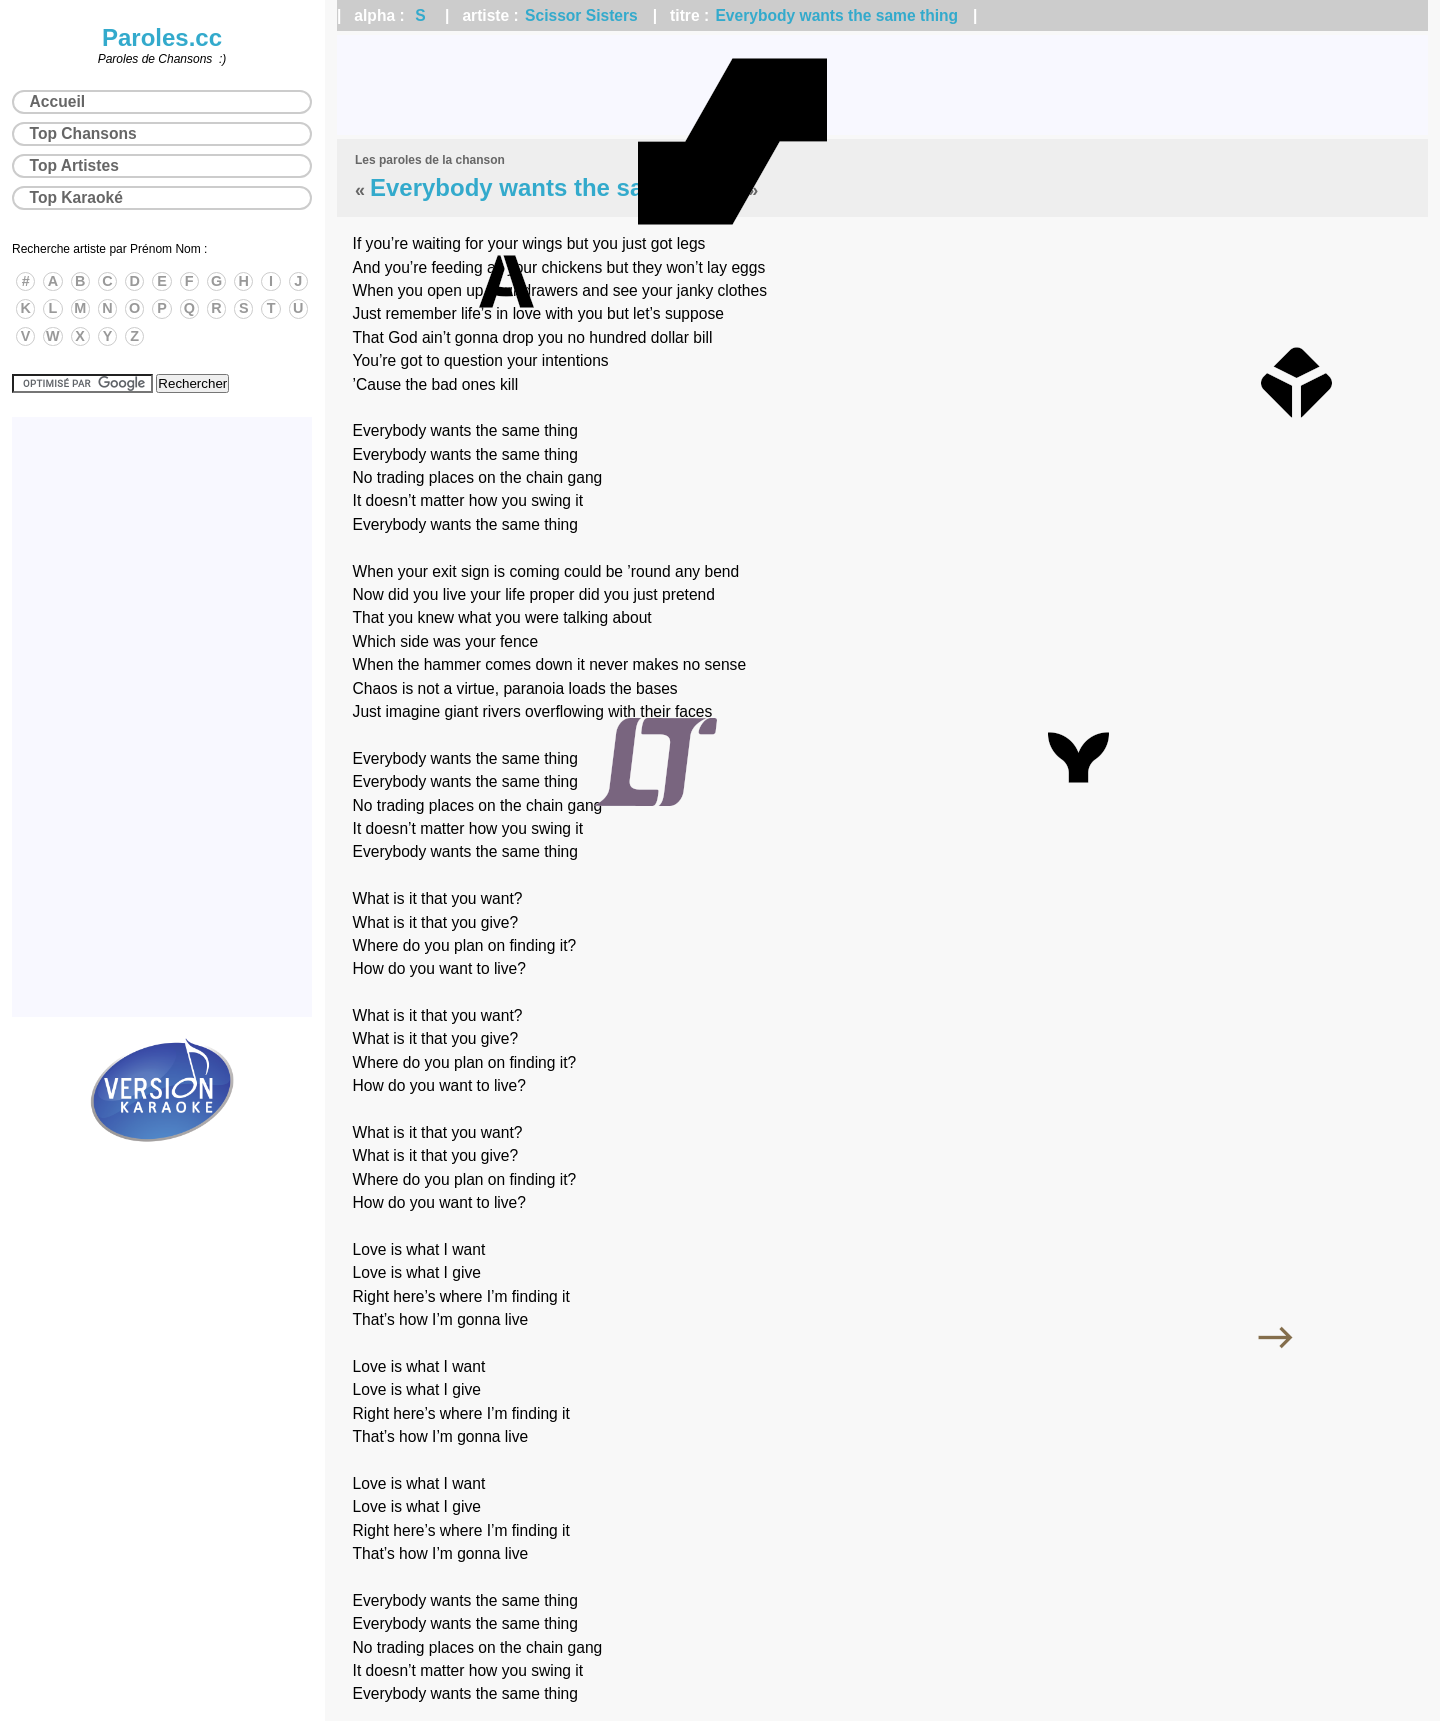  I want to click on open Mermaid diagramming tool, so click(1078, 757).